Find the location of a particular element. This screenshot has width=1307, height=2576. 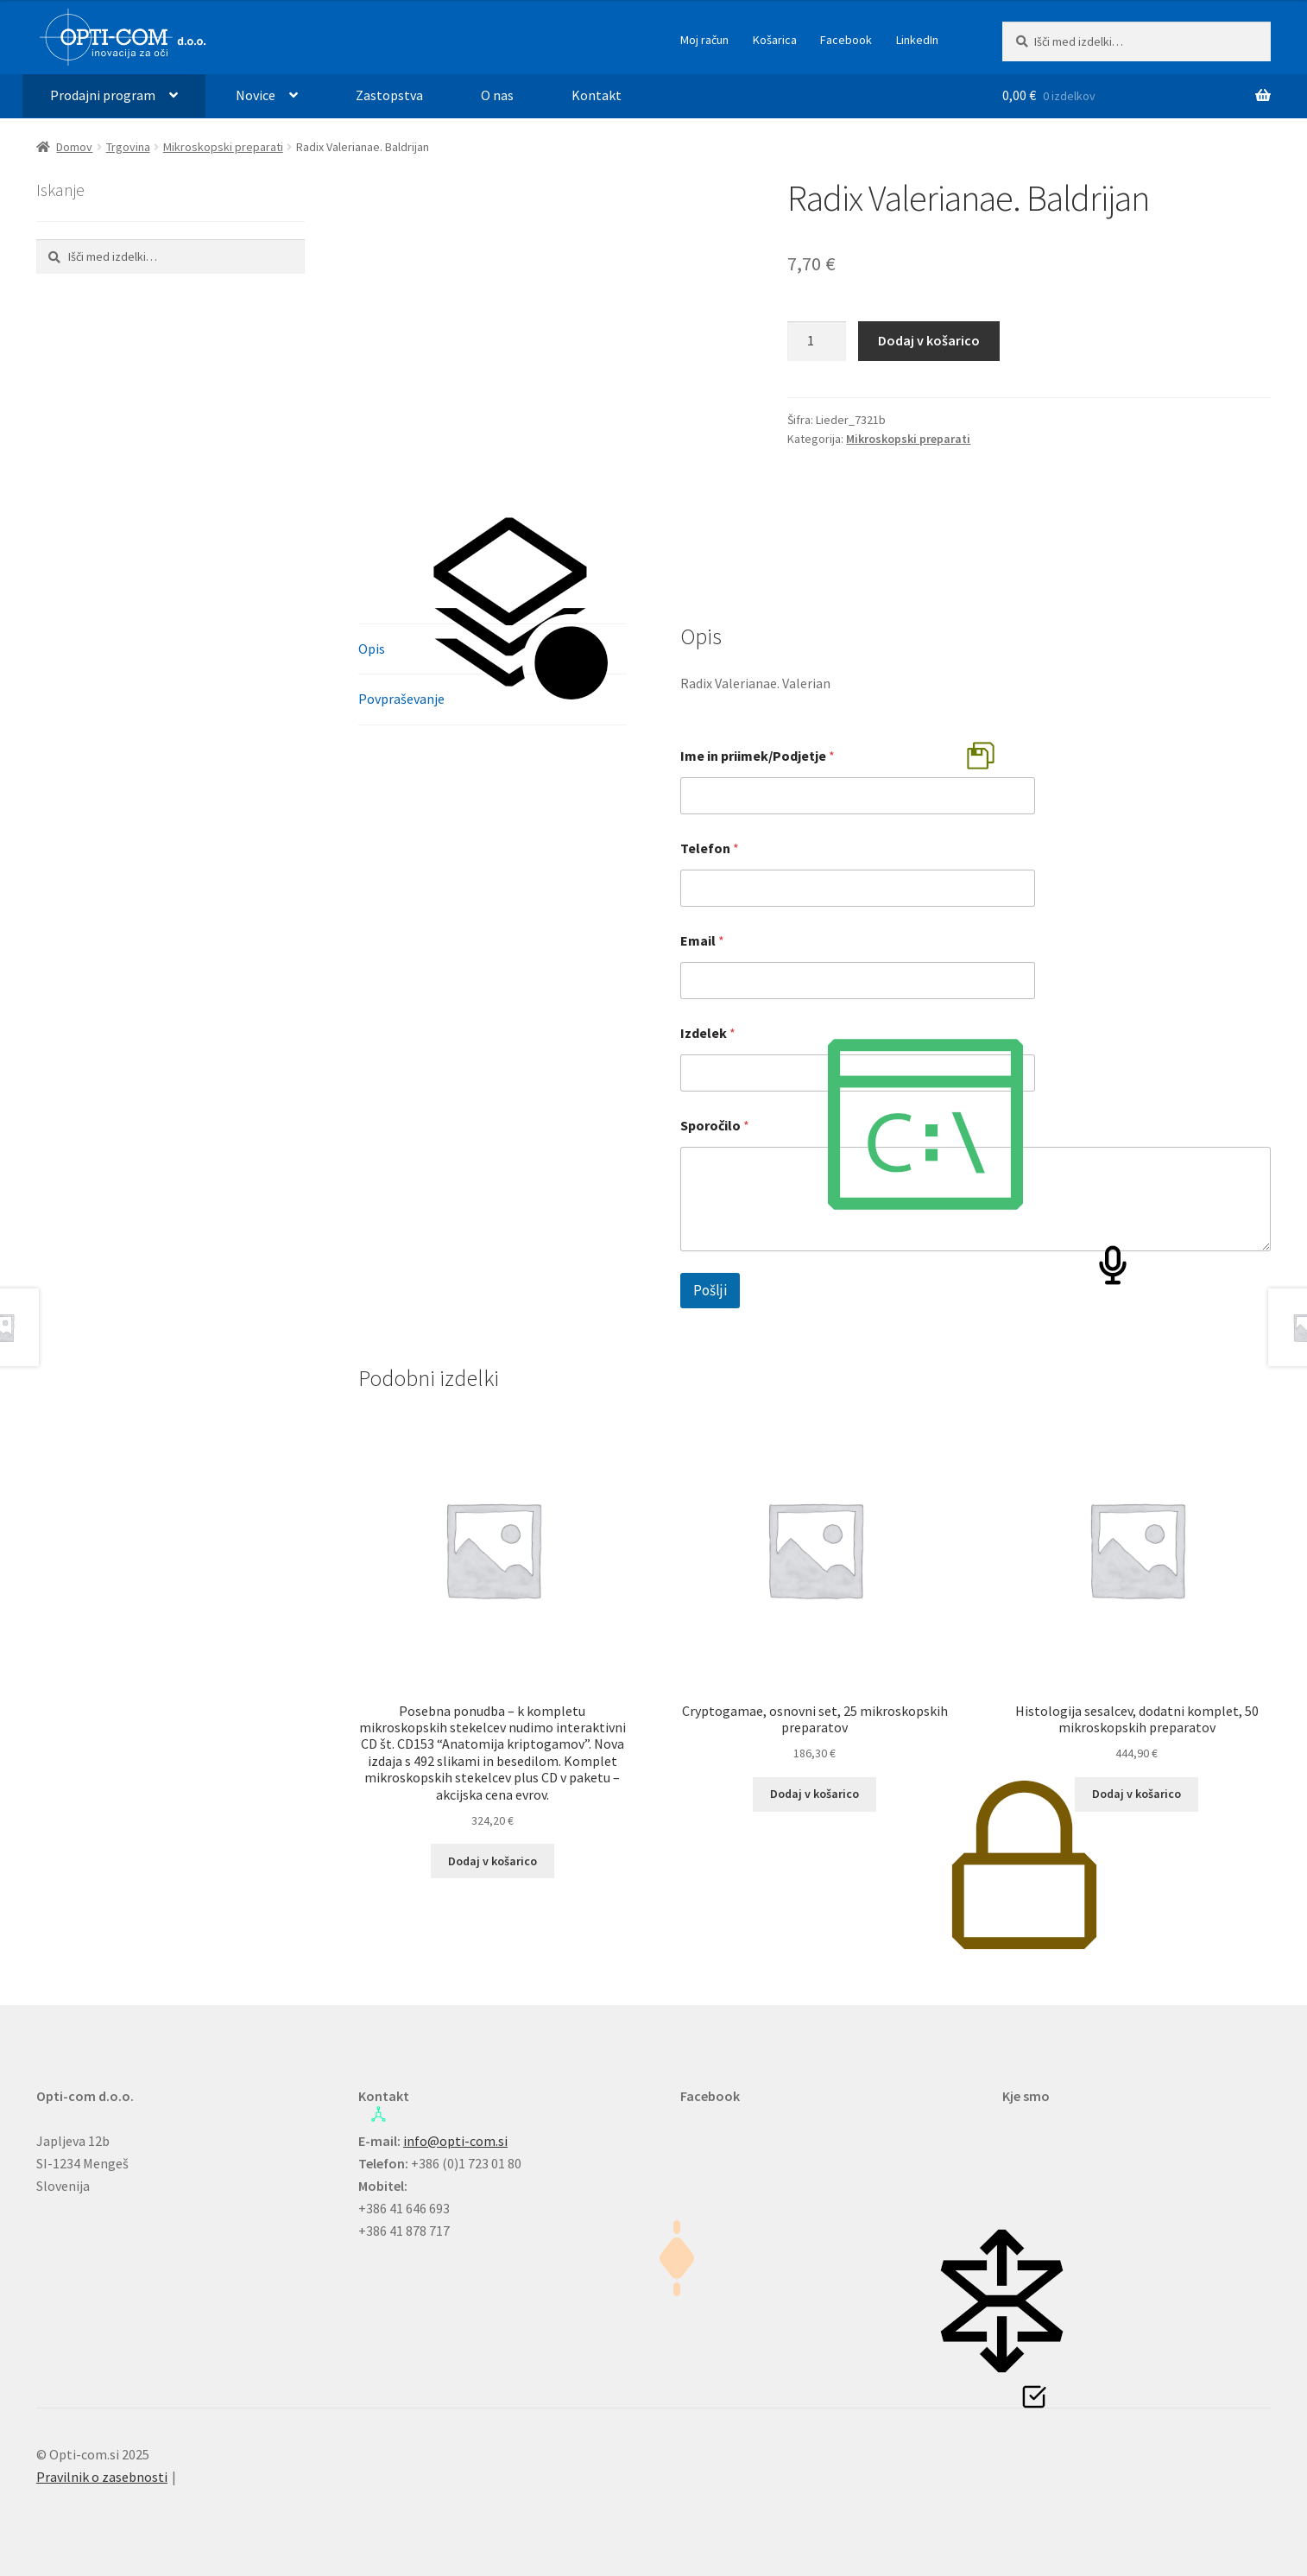

save all open files at once is located at coordinates (981, 756).